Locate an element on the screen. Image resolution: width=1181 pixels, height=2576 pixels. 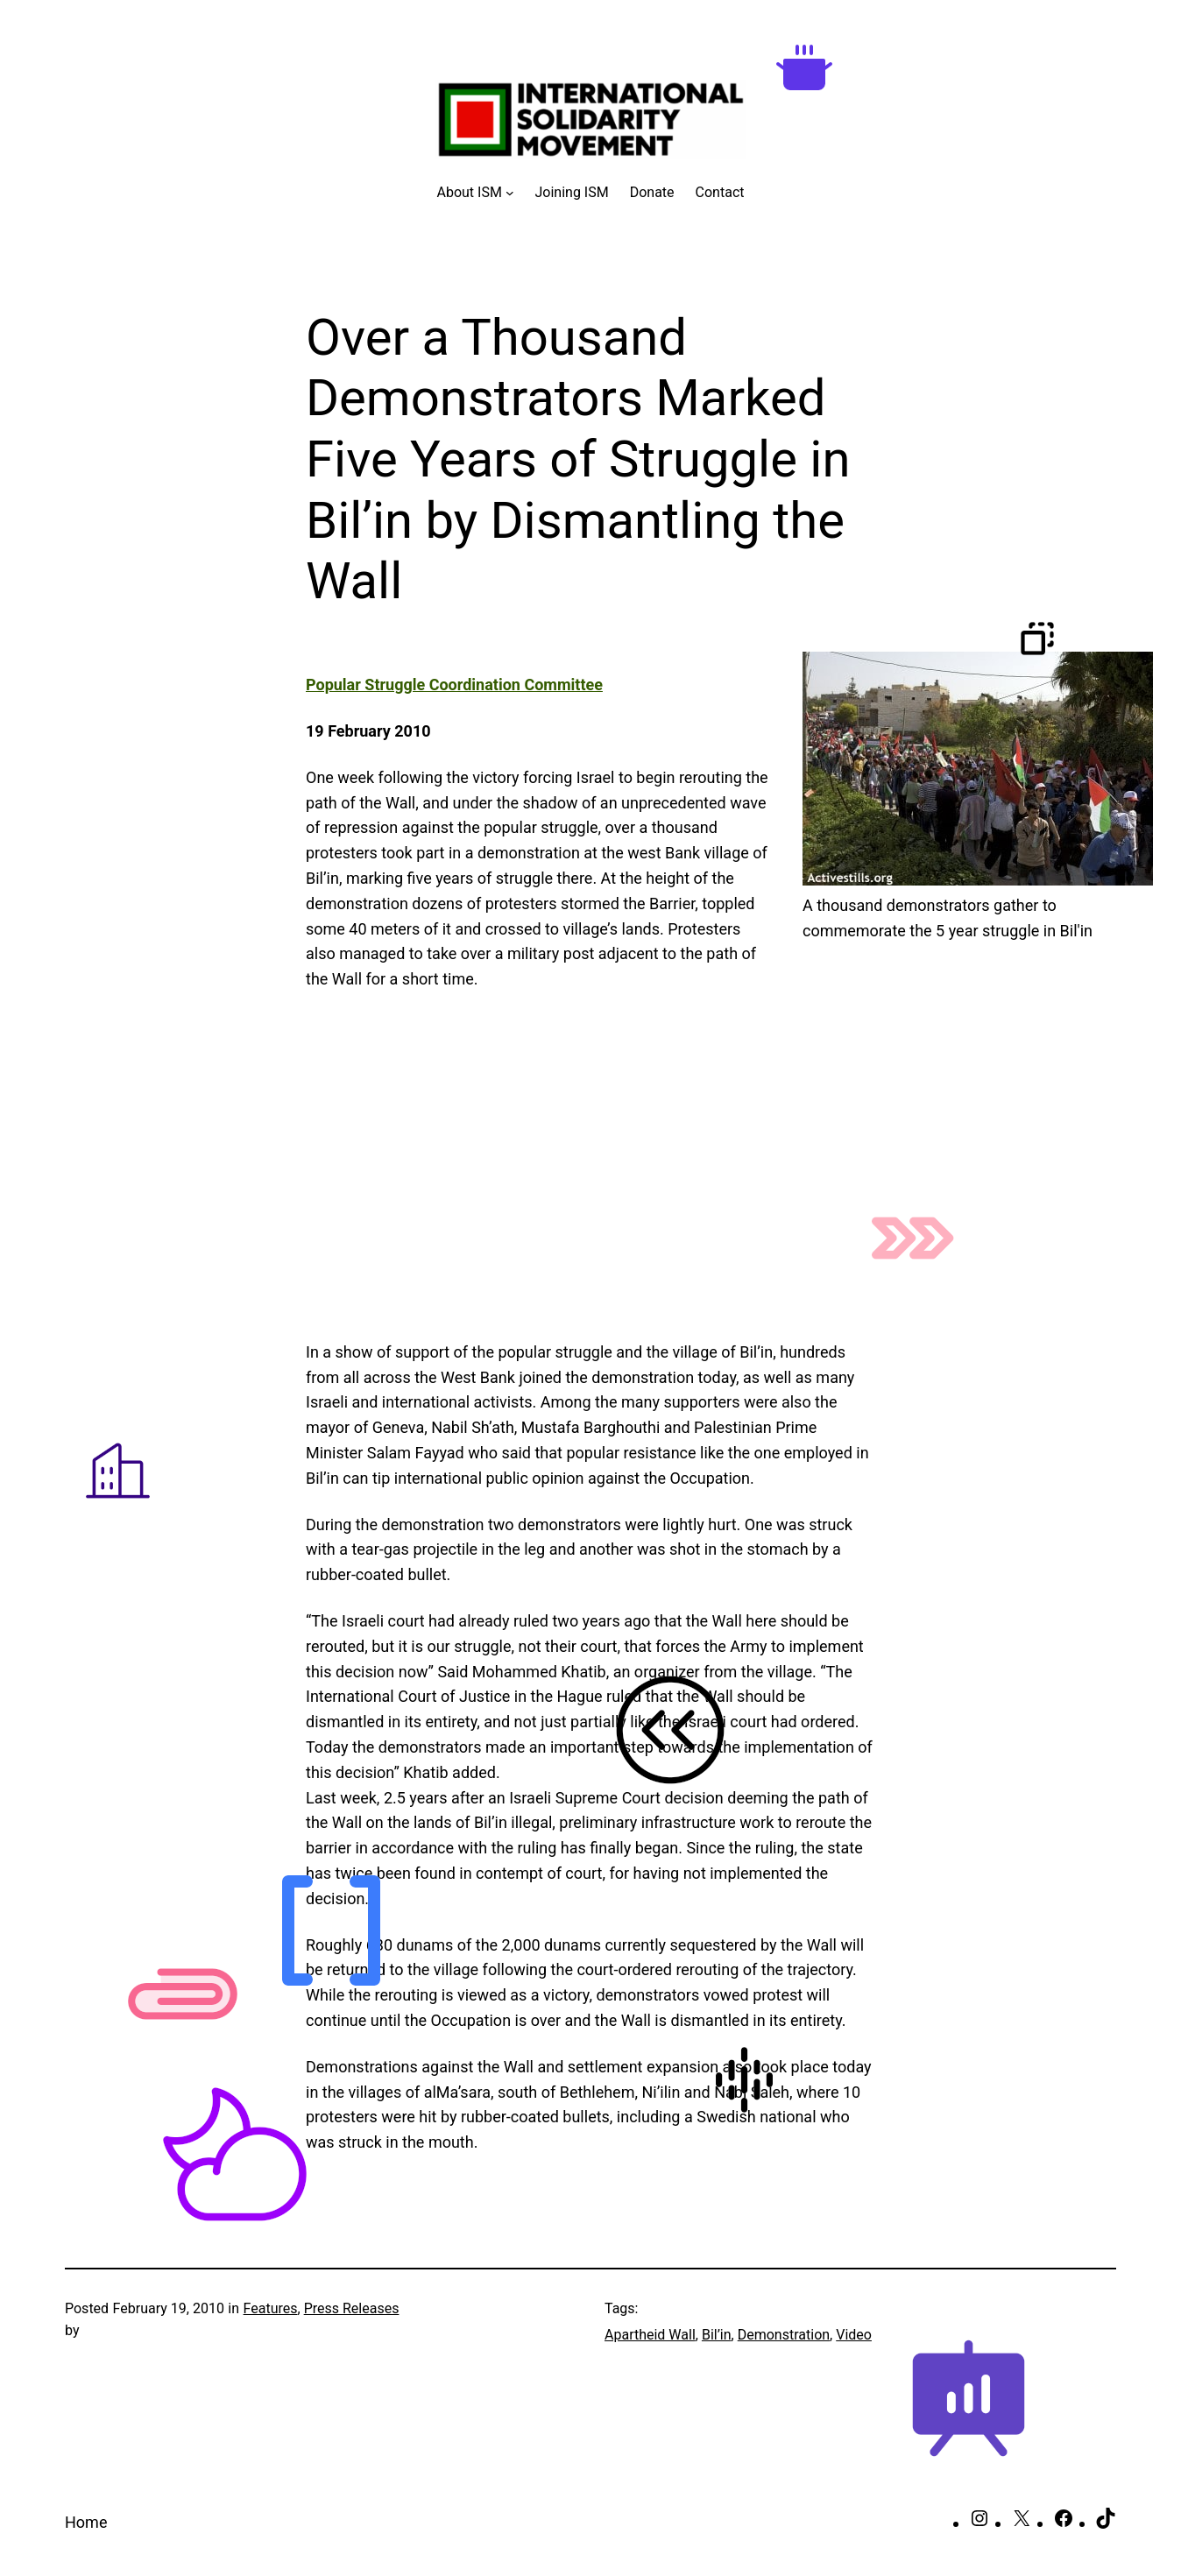
go back to the beginning is located at coordinates (670, 1730).